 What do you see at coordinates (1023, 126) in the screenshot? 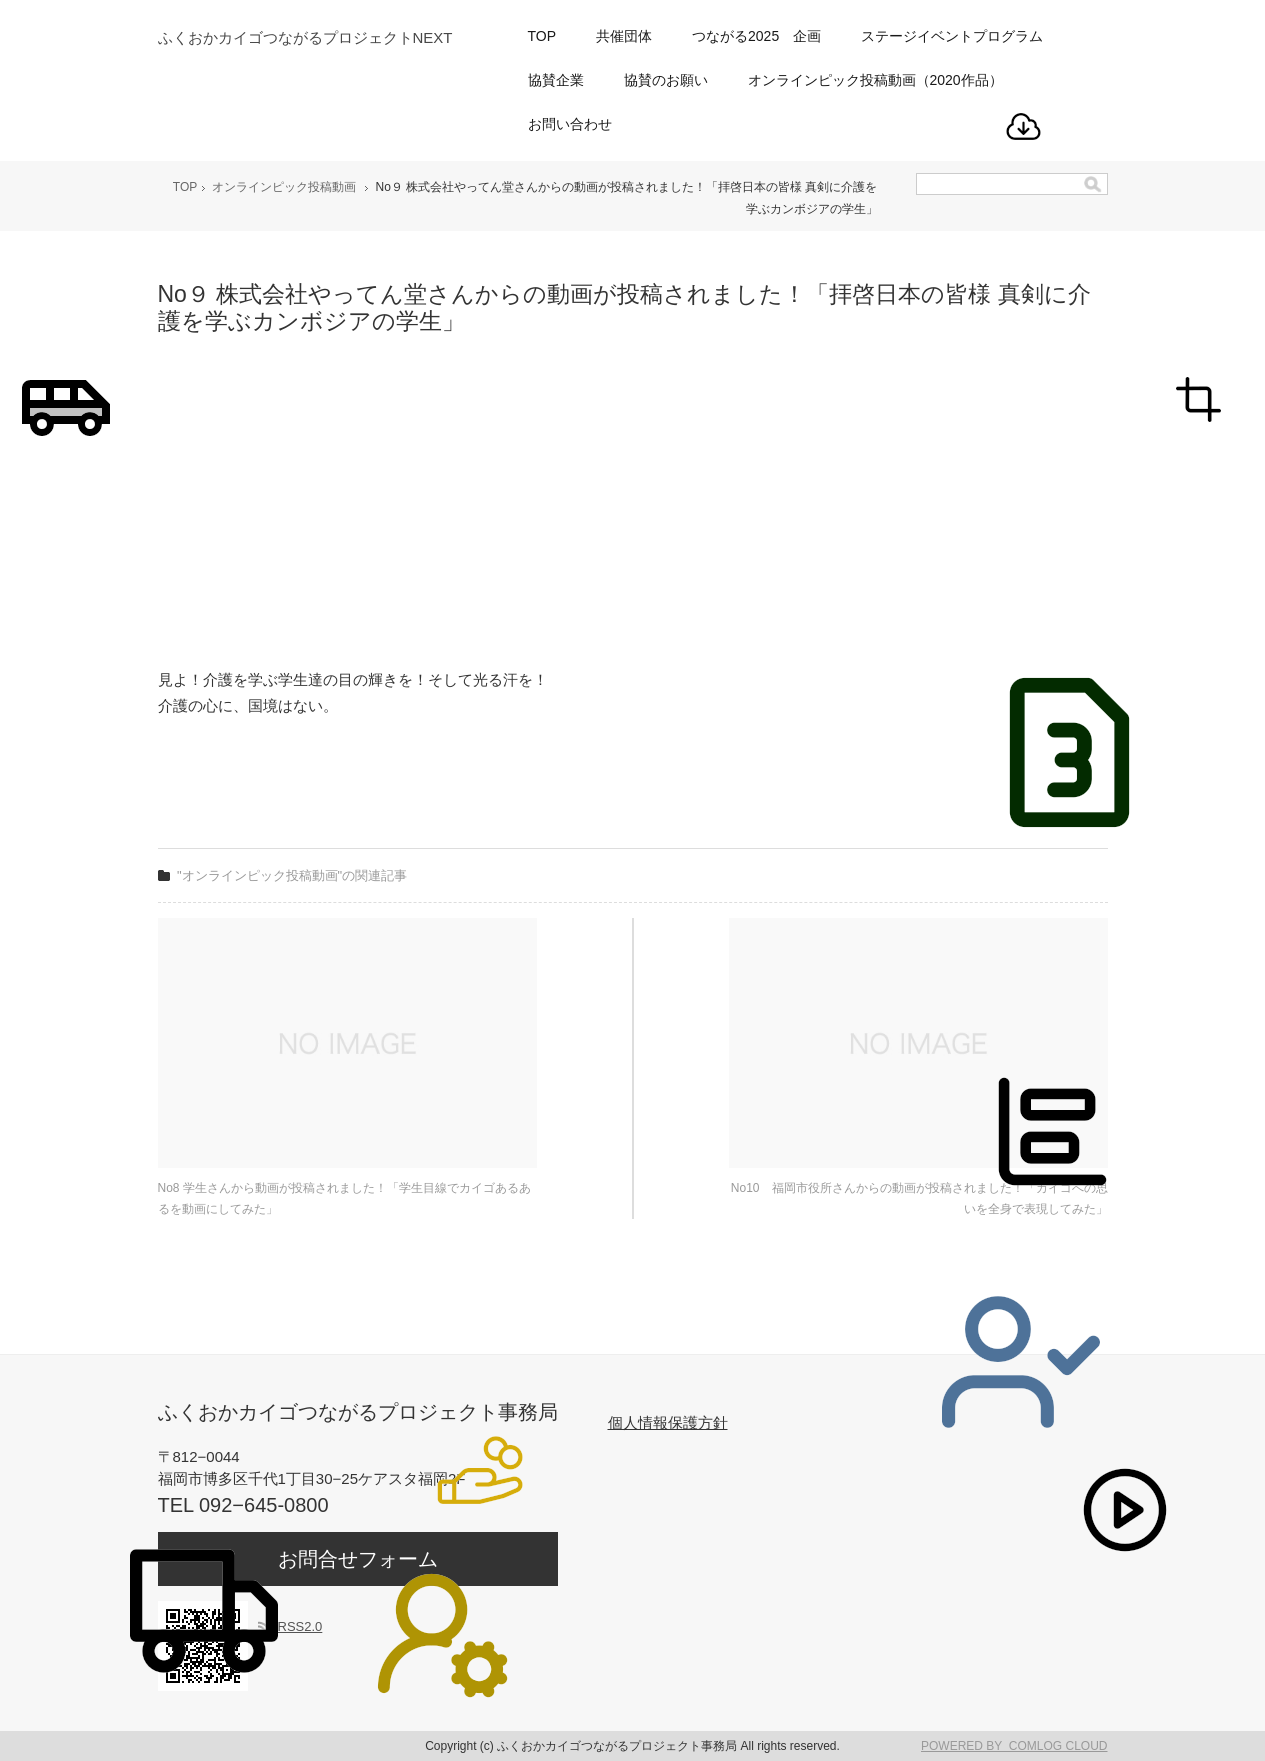
I see `download from cloud storage` at bounding box center [1023, 126].